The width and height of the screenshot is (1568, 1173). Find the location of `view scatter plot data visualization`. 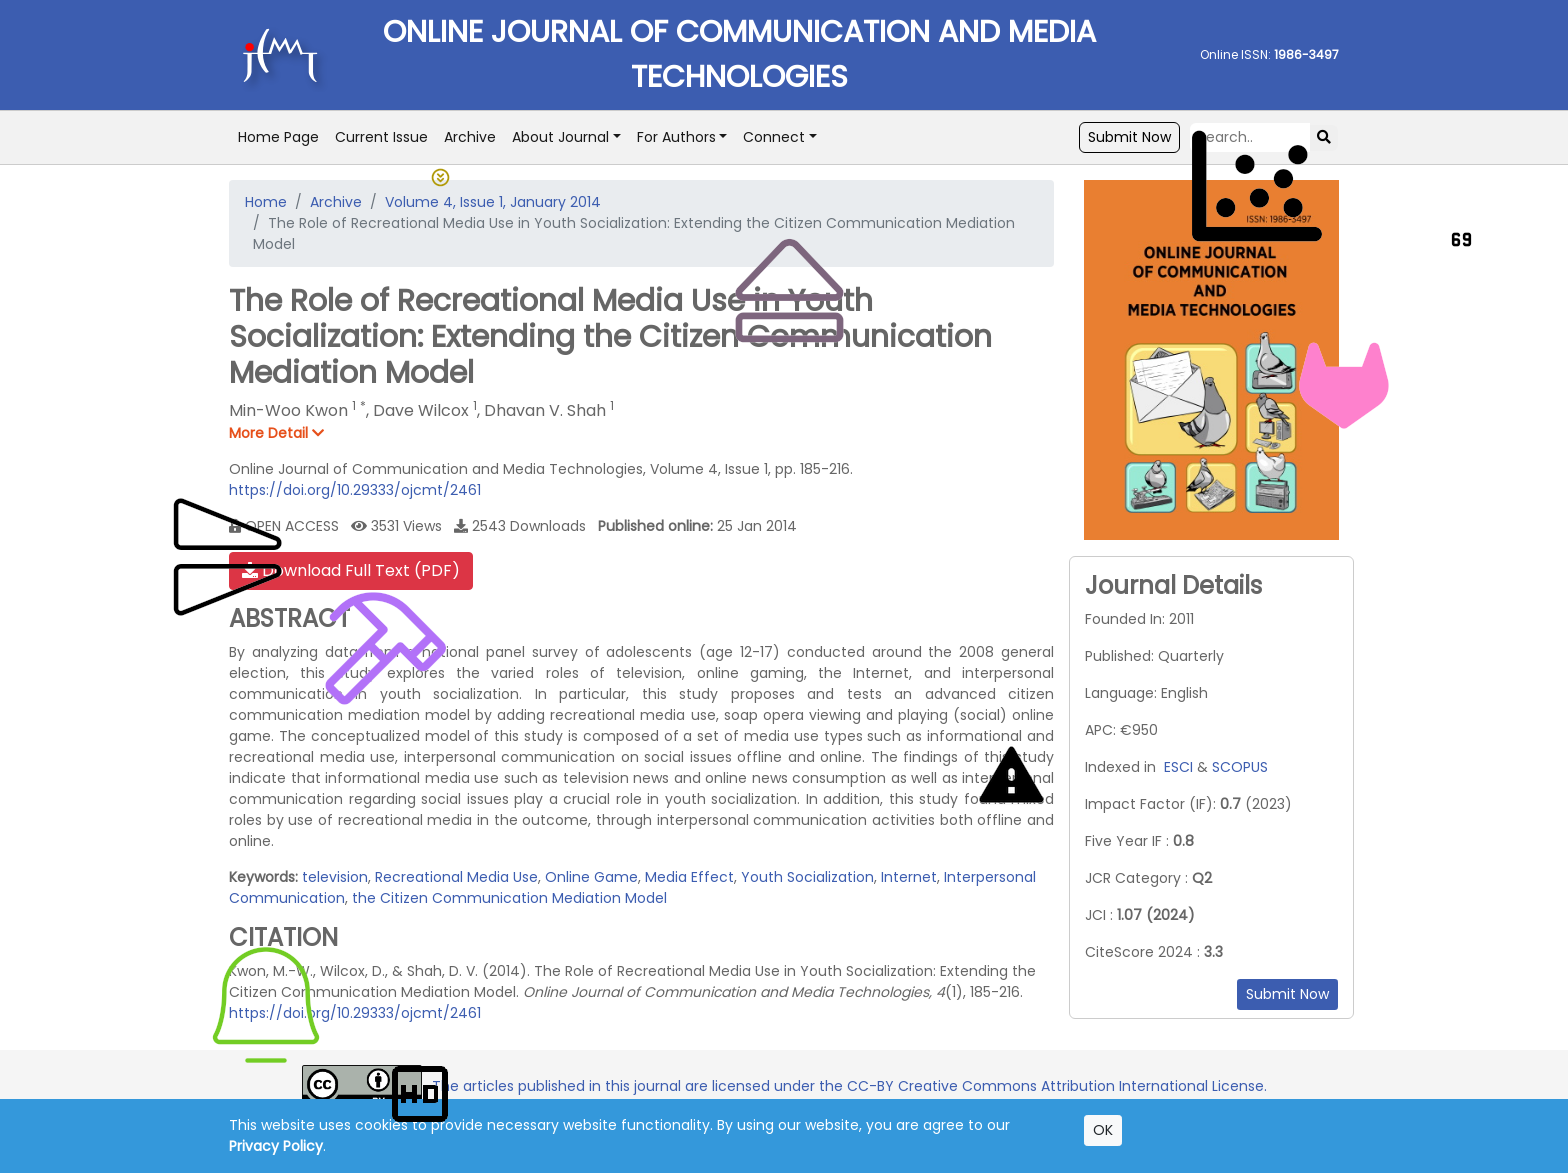

view scatter plot data visualization is located at coordinates (1257, 186).